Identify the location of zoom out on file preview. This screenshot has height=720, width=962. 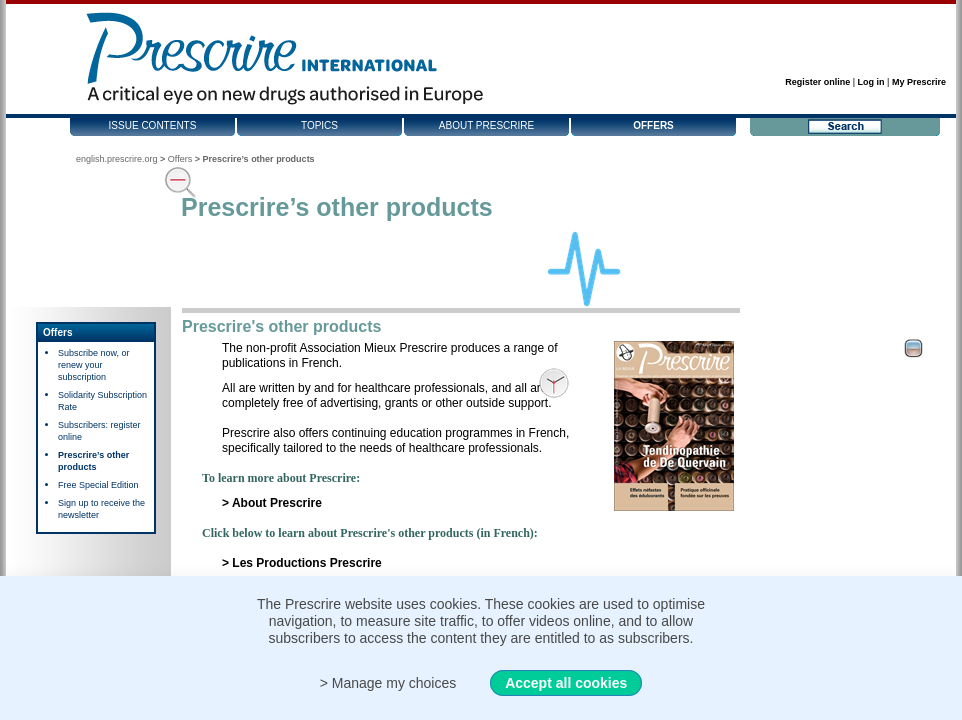
(180, 182).